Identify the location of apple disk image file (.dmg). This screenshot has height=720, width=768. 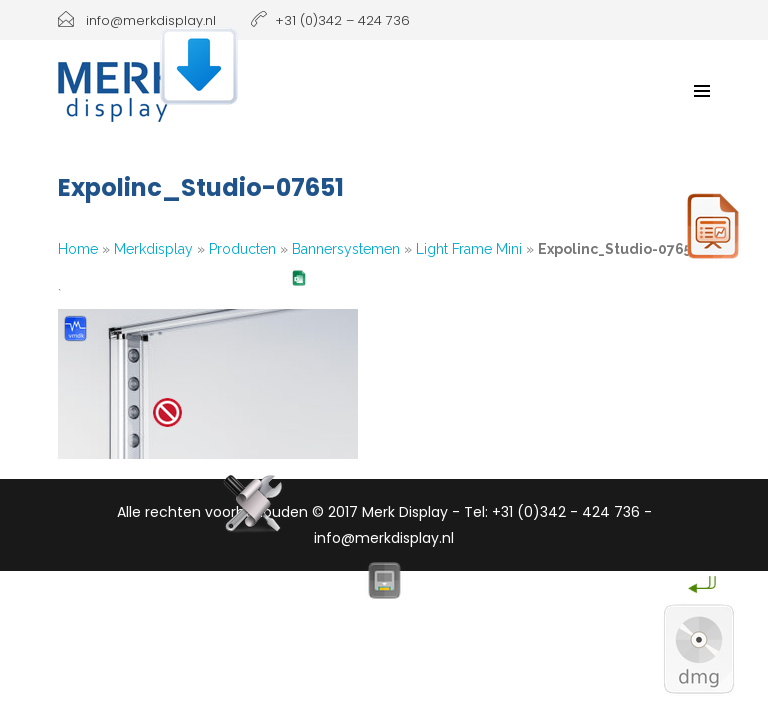
(699, 649).